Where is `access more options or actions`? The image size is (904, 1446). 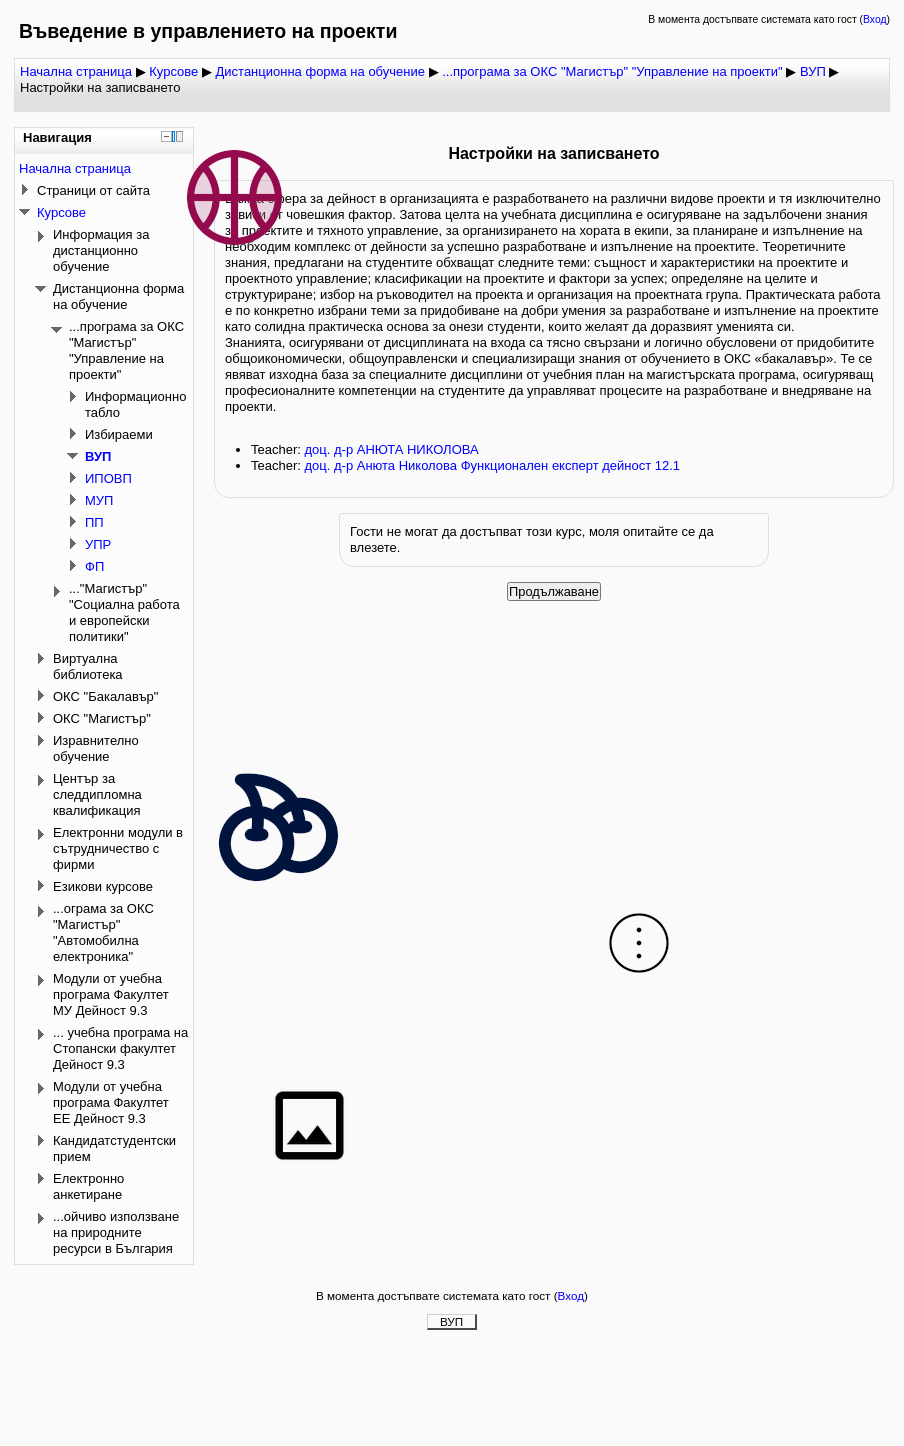
access more options or actions is located at coordinates (639, 943).